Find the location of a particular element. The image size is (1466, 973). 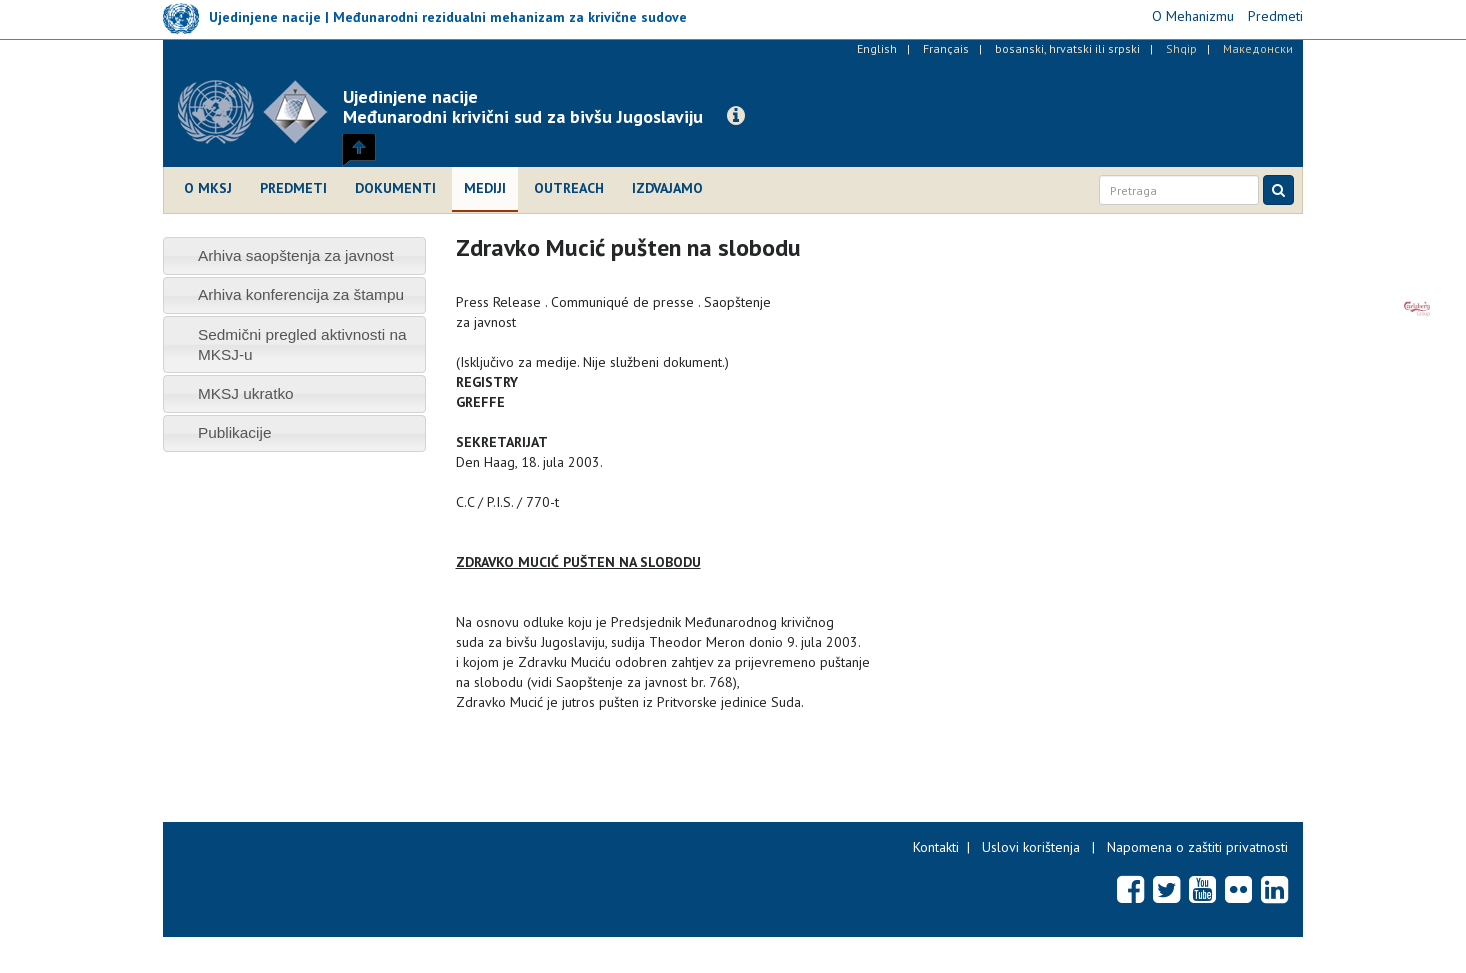

upload a file to the conversation is located at coordinates (359, 149).